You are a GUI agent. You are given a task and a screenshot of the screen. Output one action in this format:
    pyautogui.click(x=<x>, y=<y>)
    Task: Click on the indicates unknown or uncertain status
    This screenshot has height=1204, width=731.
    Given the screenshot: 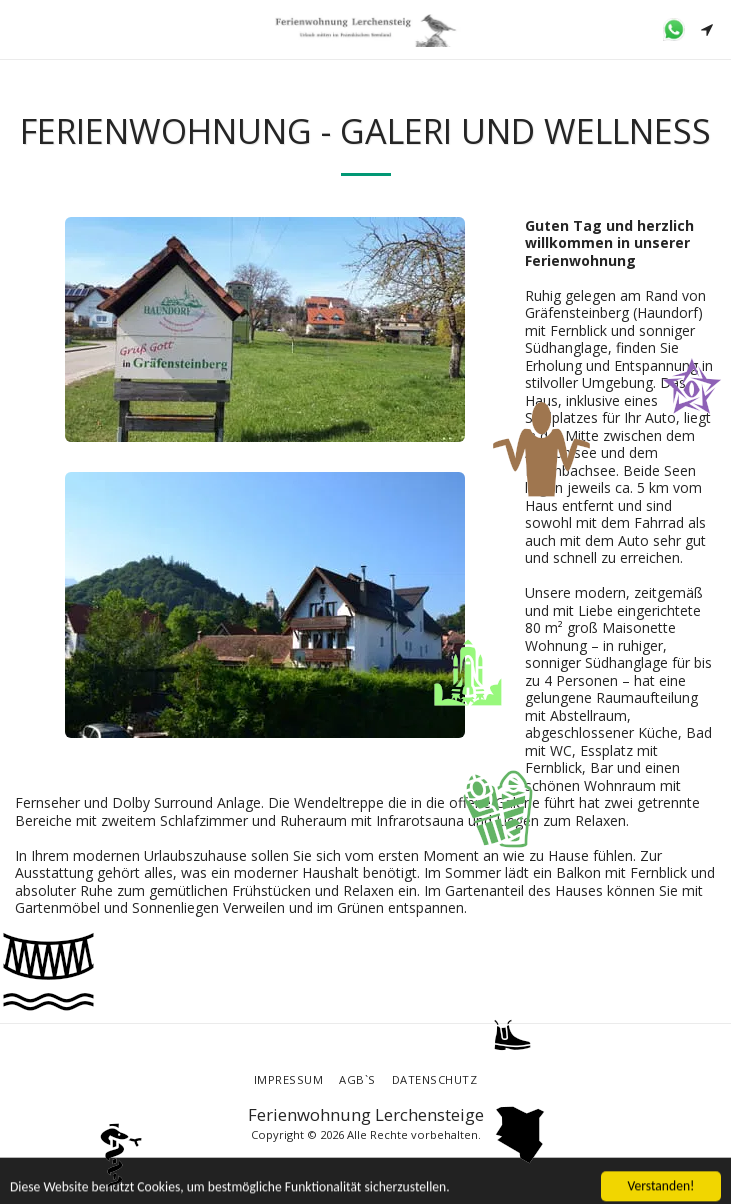 What is the action you would take?
    pyautogui.click(x=541, y=448)
    